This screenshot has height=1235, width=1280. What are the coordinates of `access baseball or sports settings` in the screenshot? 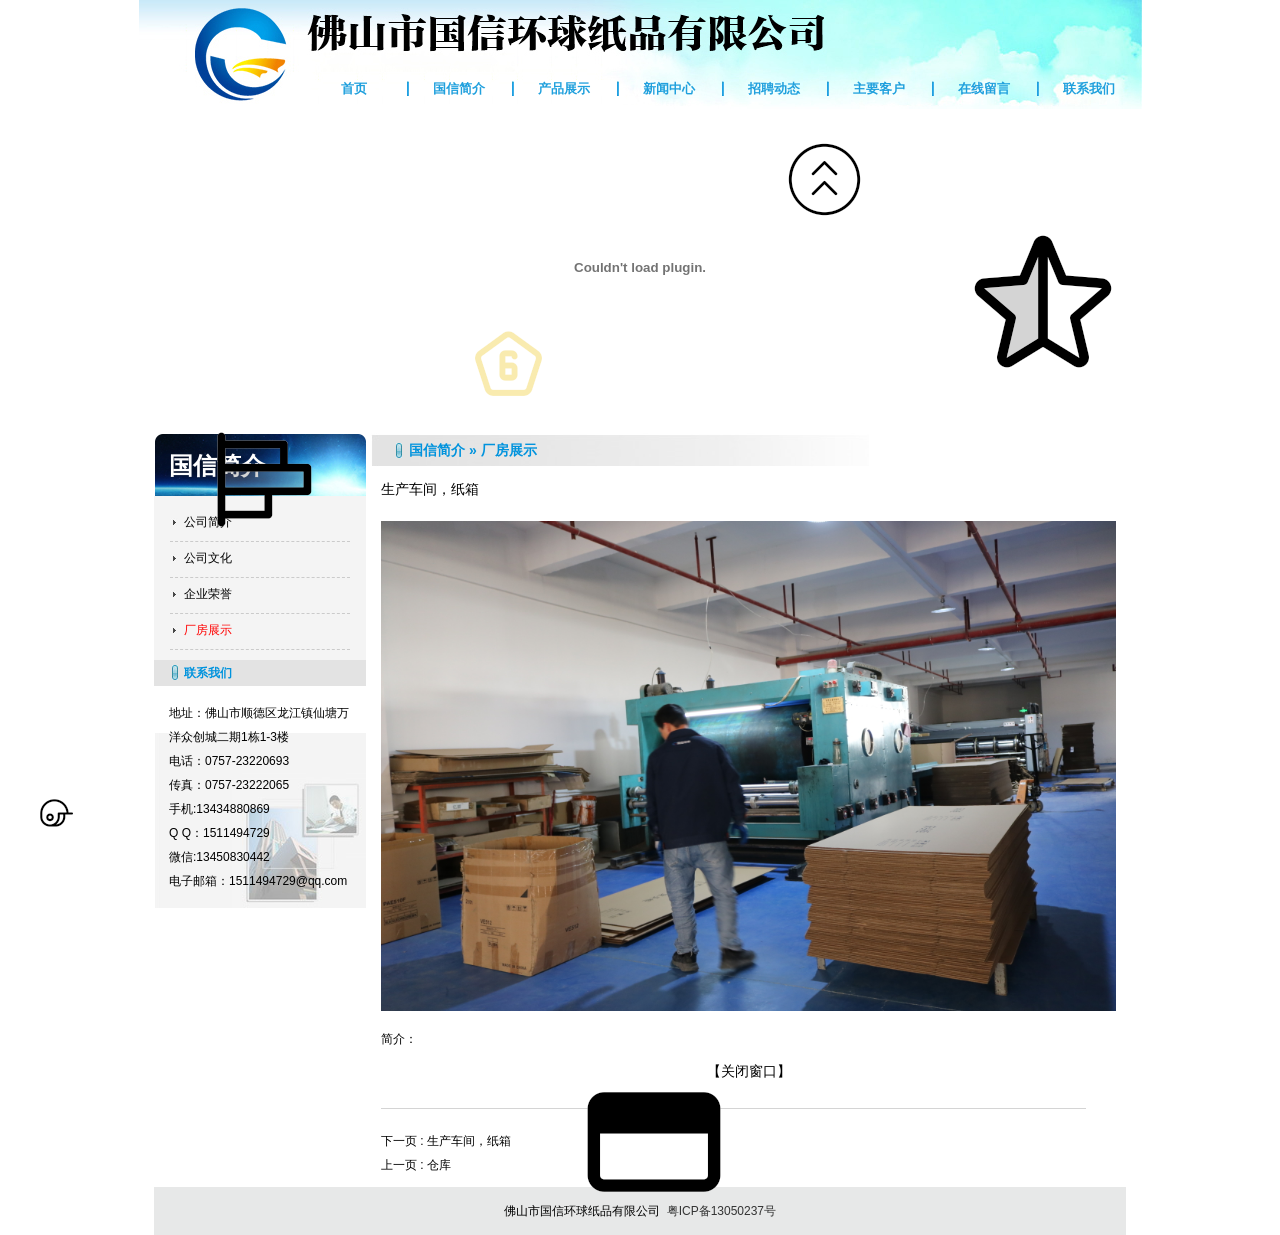 It's located at (55, 813).